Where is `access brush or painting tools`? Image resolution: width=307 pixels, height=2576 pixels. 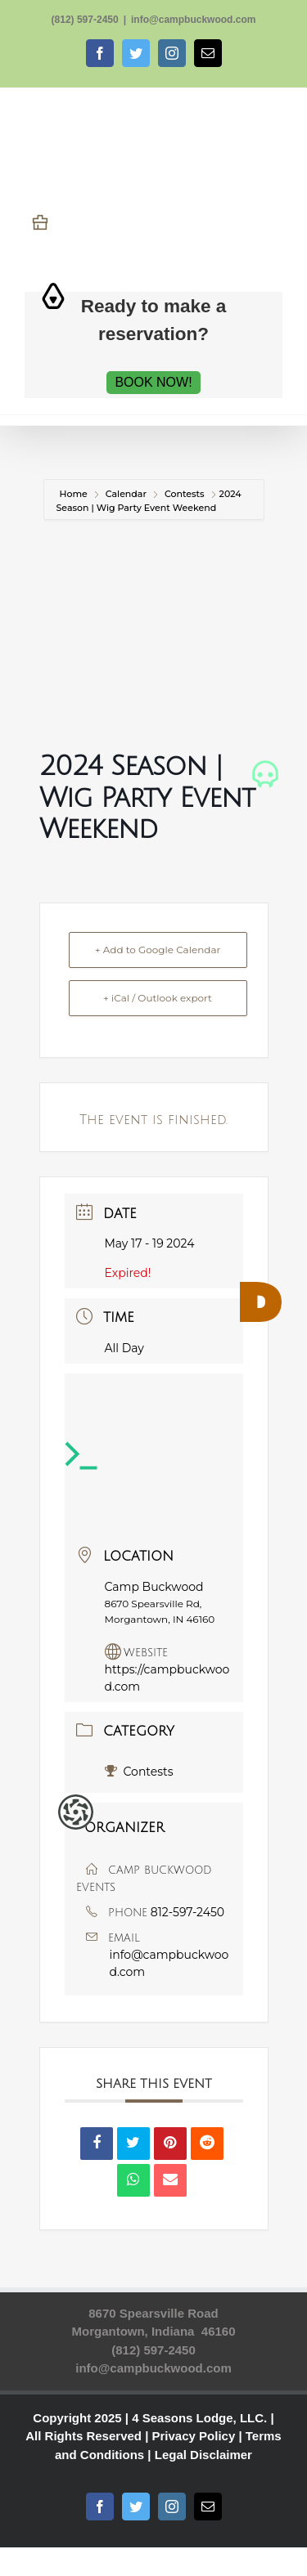 access brush or painting tools is located at coordinates (40, 222).